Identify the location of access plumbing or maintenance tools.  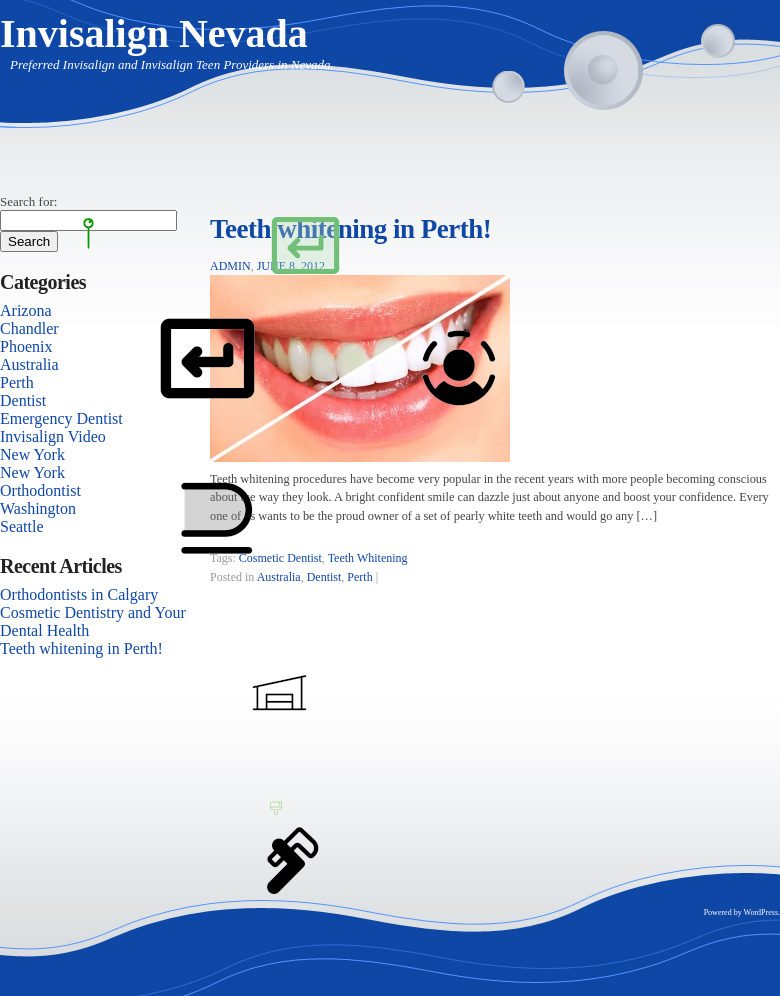
(289, 860).